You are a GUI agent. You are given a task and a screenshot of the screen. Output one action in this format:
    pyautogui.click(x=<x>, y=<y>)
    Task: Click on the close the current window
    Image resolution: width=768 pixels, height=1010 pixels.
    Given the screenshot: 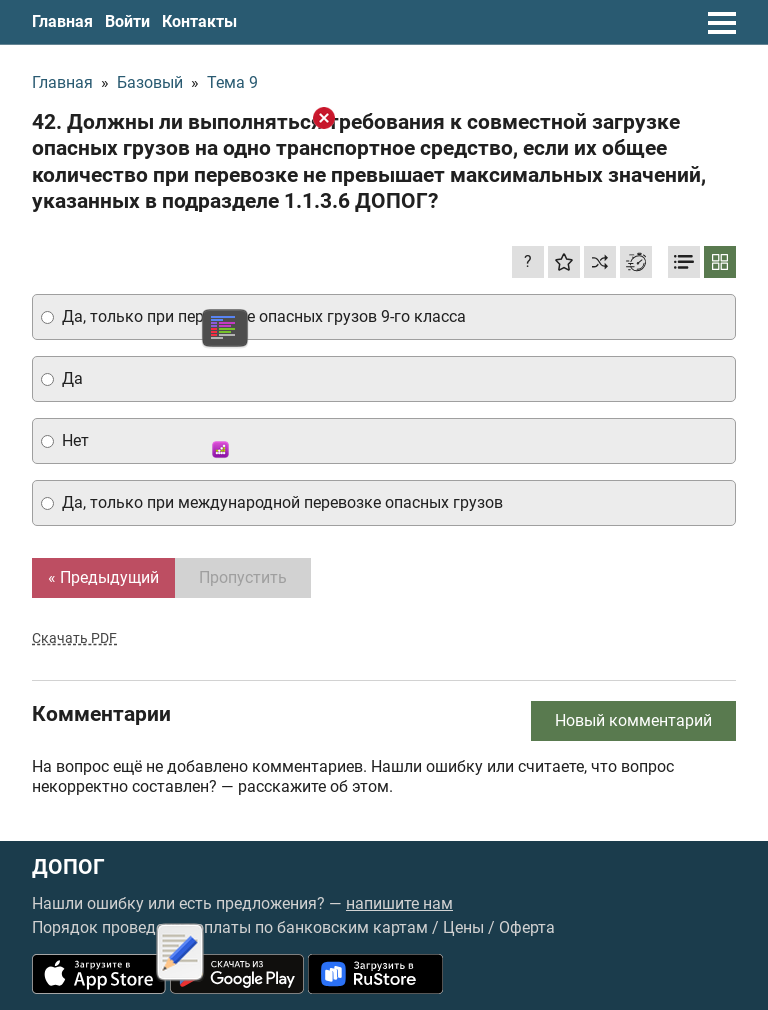 What is the action you would take?
    pyautogui.click(x=324, y=118)
    